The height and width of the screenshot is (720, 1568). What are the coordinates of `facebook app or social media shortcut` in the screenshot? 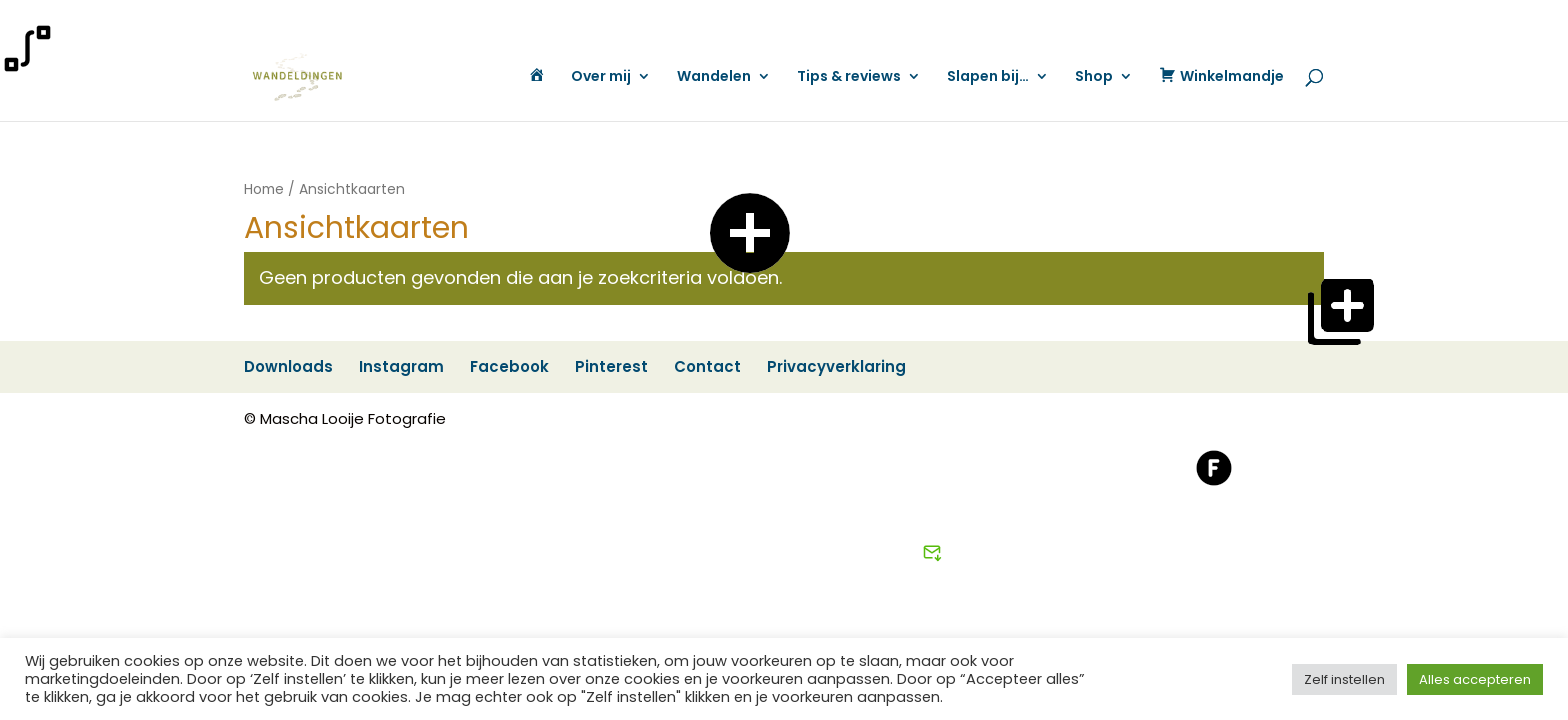 It's located at (1214, 468).